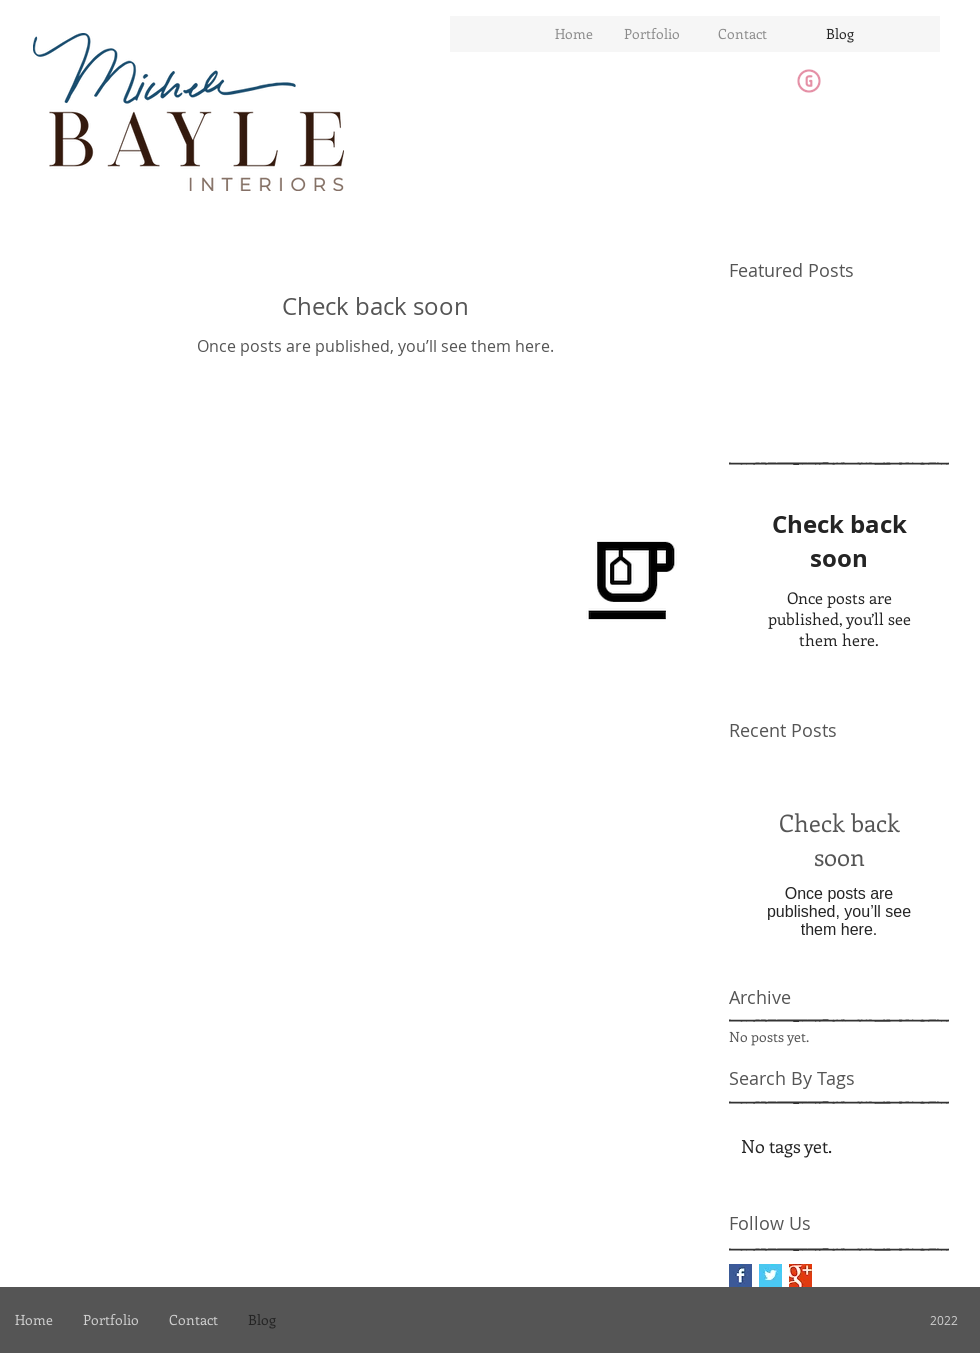  I want to click on access food and beverage emoji category, so click(631, 580).